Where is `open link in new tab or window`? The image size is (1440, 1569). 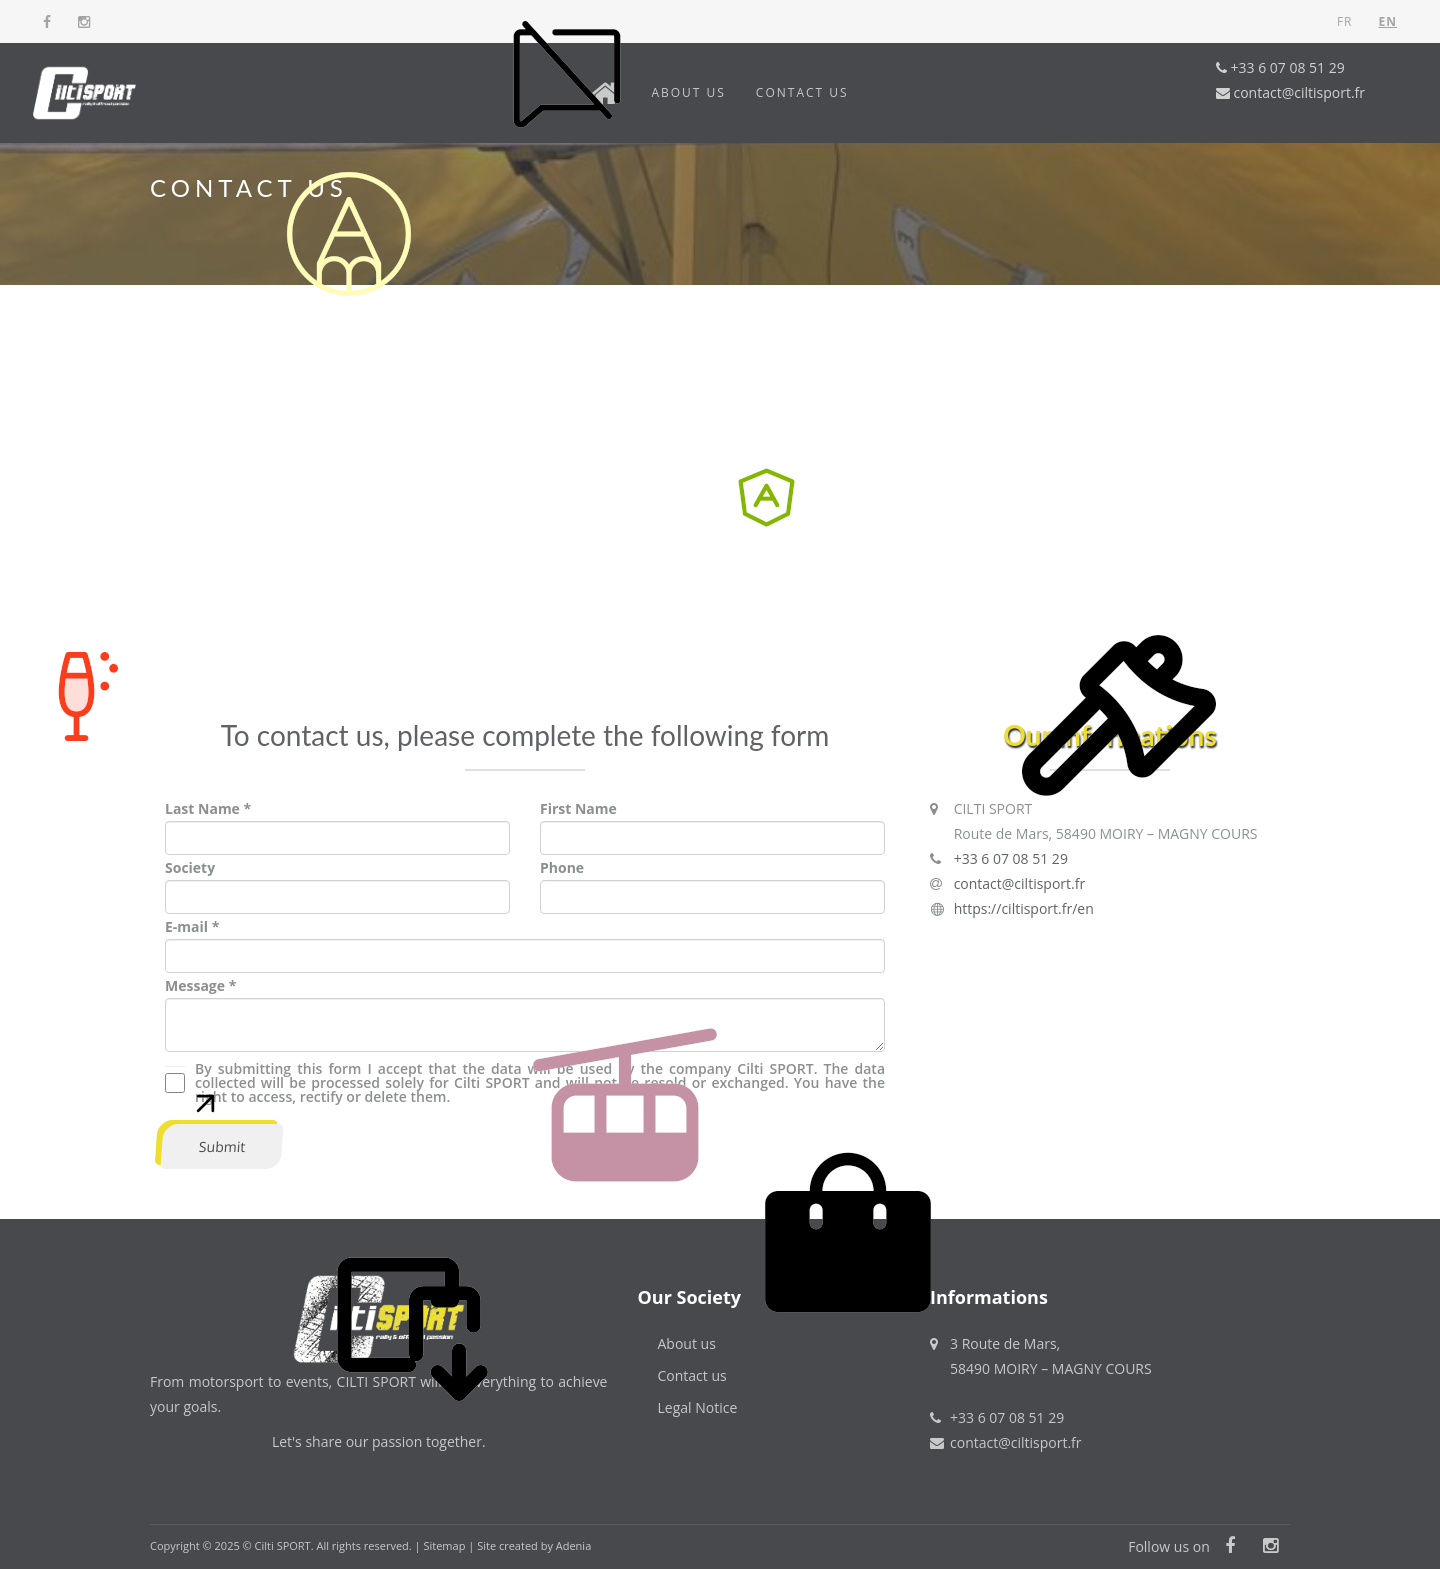
open link in new tab or window is located at coordinates (205, 1103).